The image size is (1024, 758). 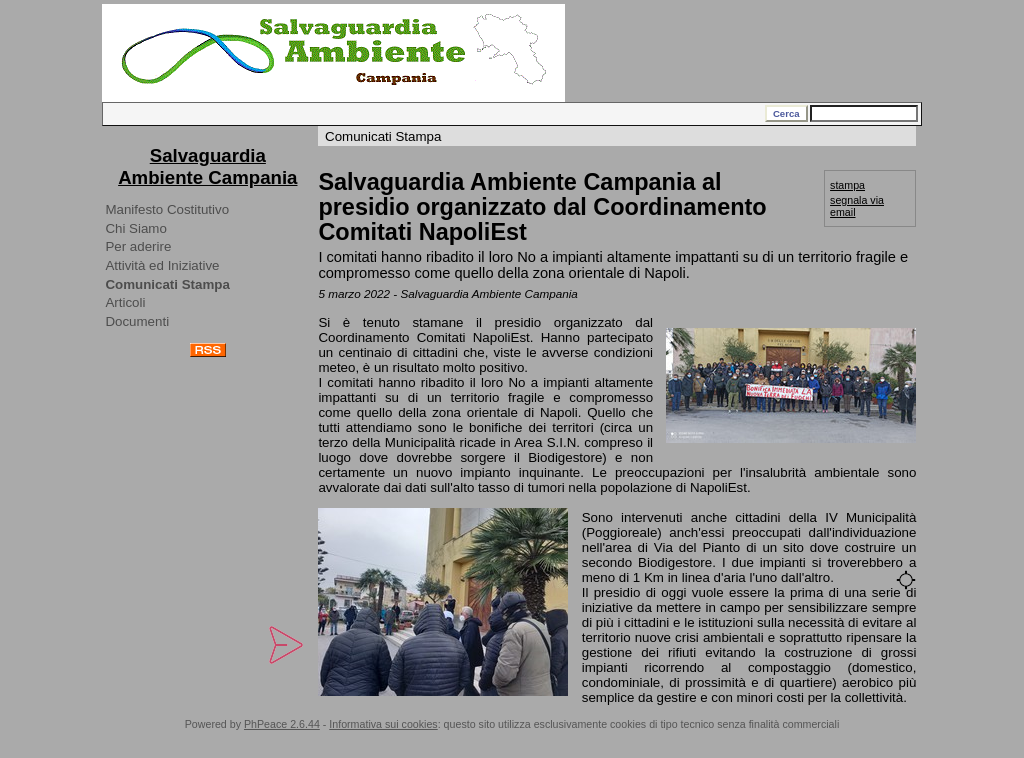 I want to click on find my current location on the map, so click(x=906, y=580).